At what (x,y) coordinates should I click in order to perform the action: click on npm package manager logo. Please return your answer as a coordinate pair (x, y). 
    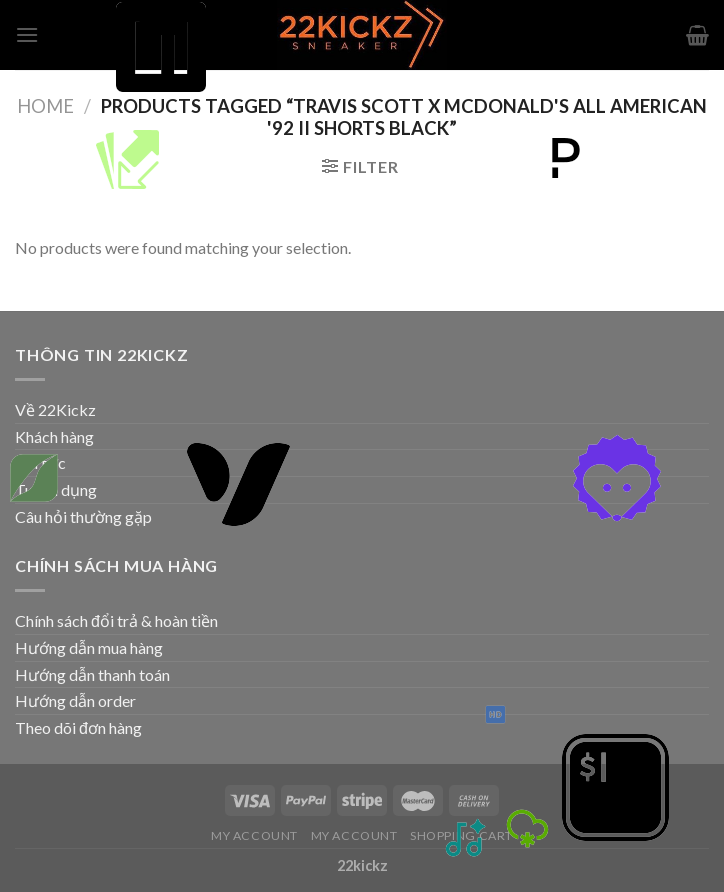
    Looking at the image, I should click on (161, 47).